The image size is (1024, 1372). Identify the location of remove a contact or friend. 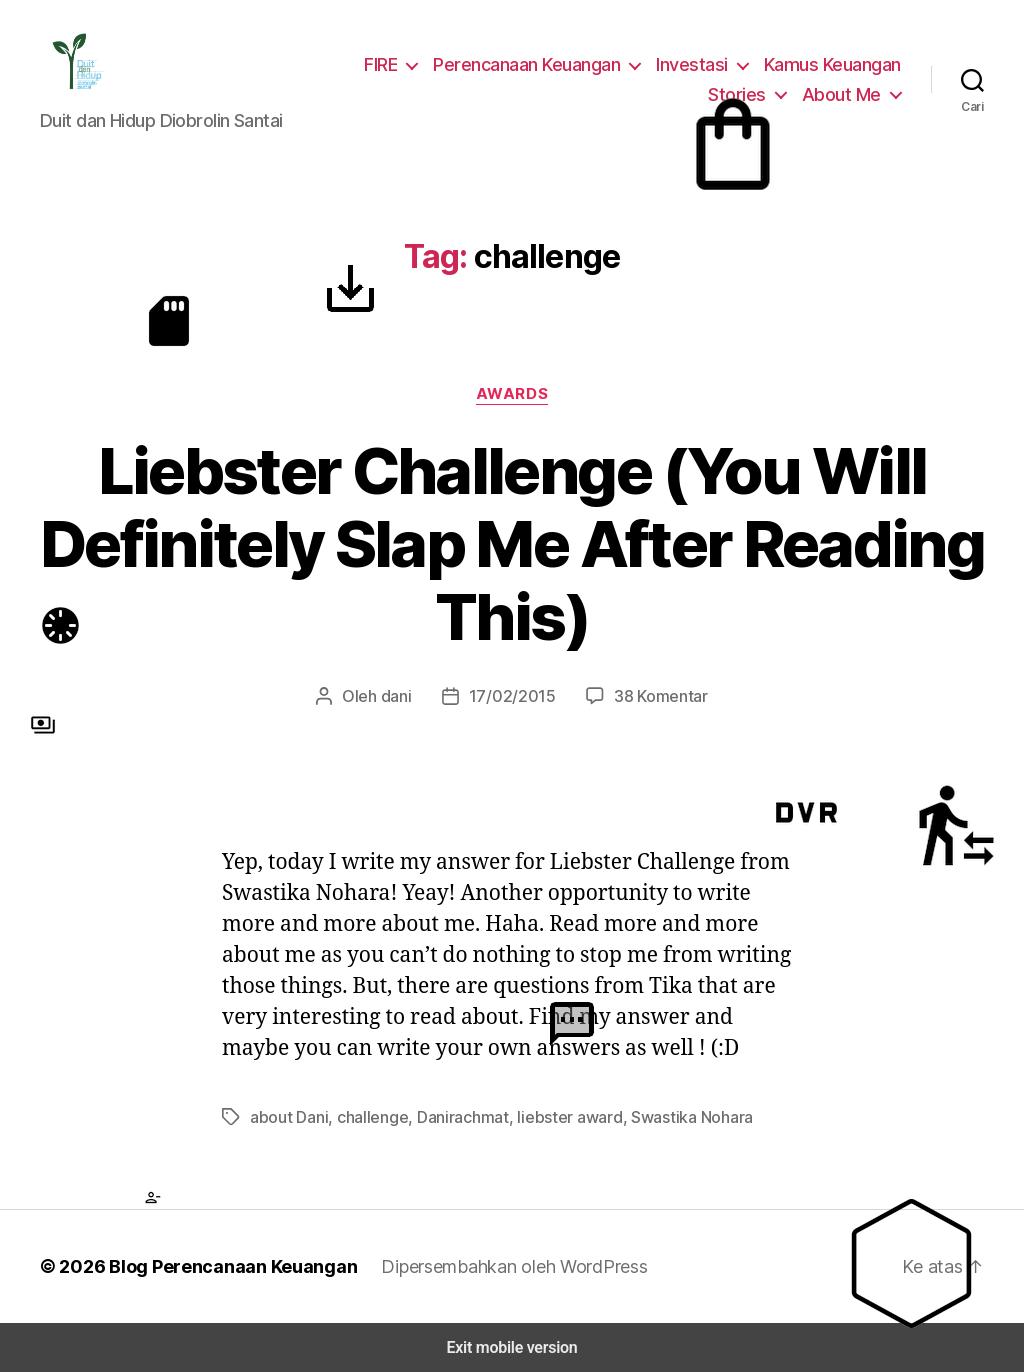
(152, 1197).